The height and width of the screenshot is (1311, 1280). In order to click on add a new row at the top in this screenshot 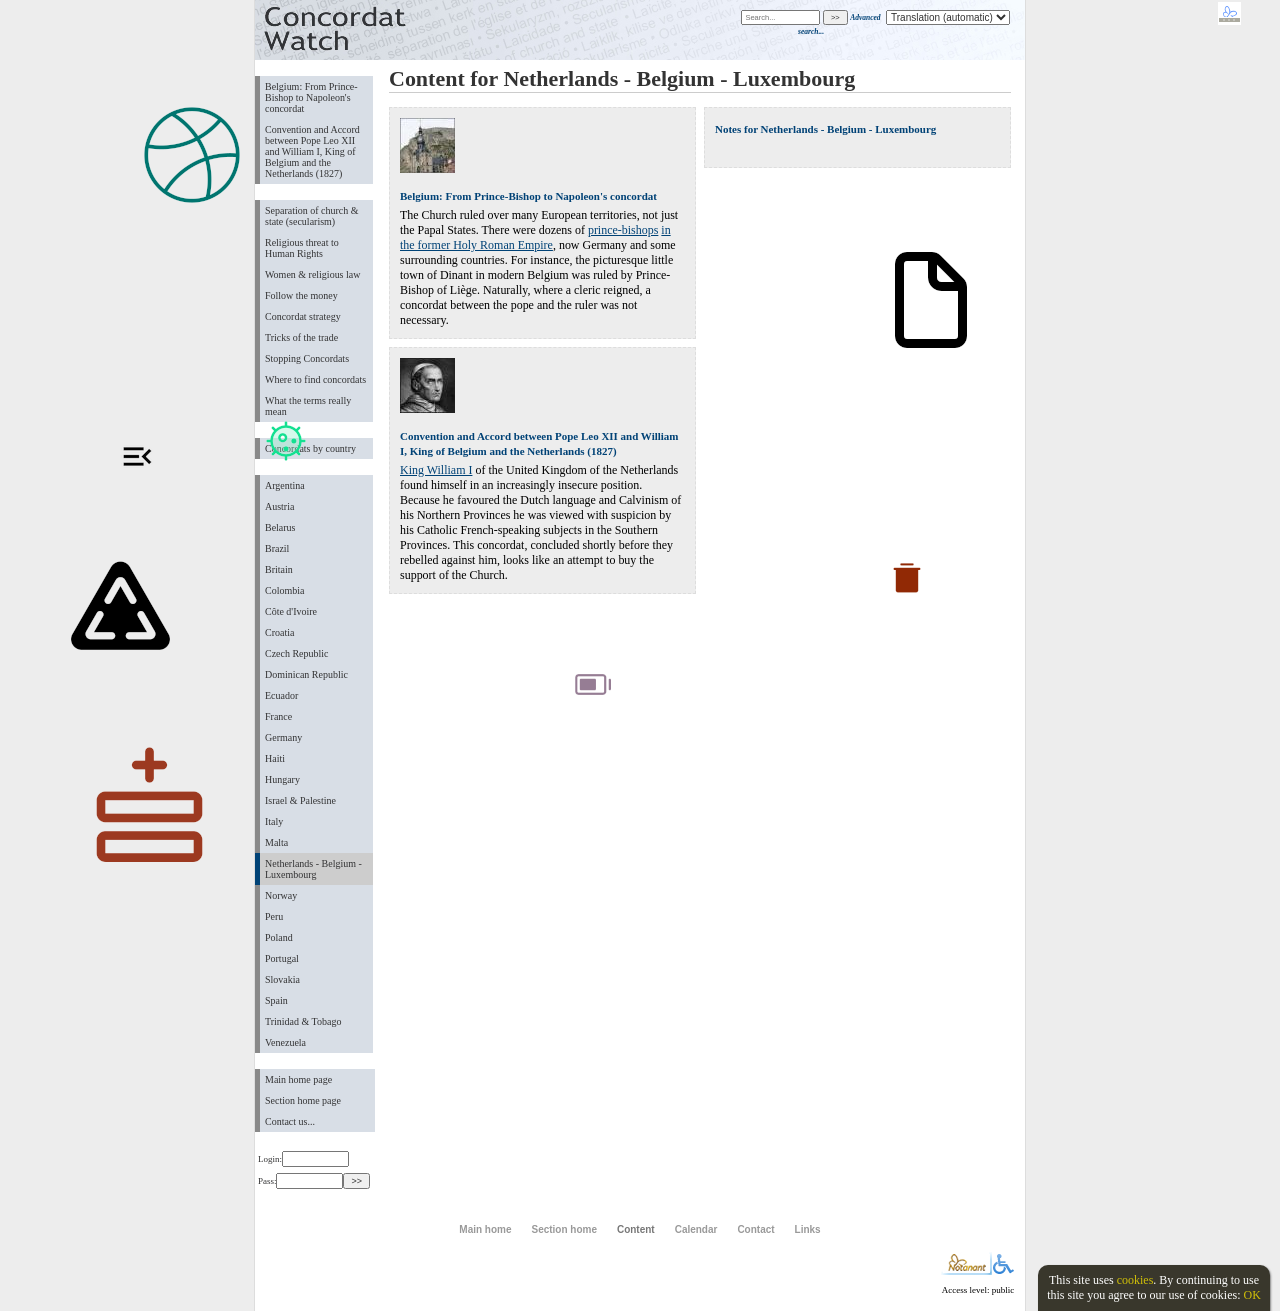, I will do `click(149, 813)`.